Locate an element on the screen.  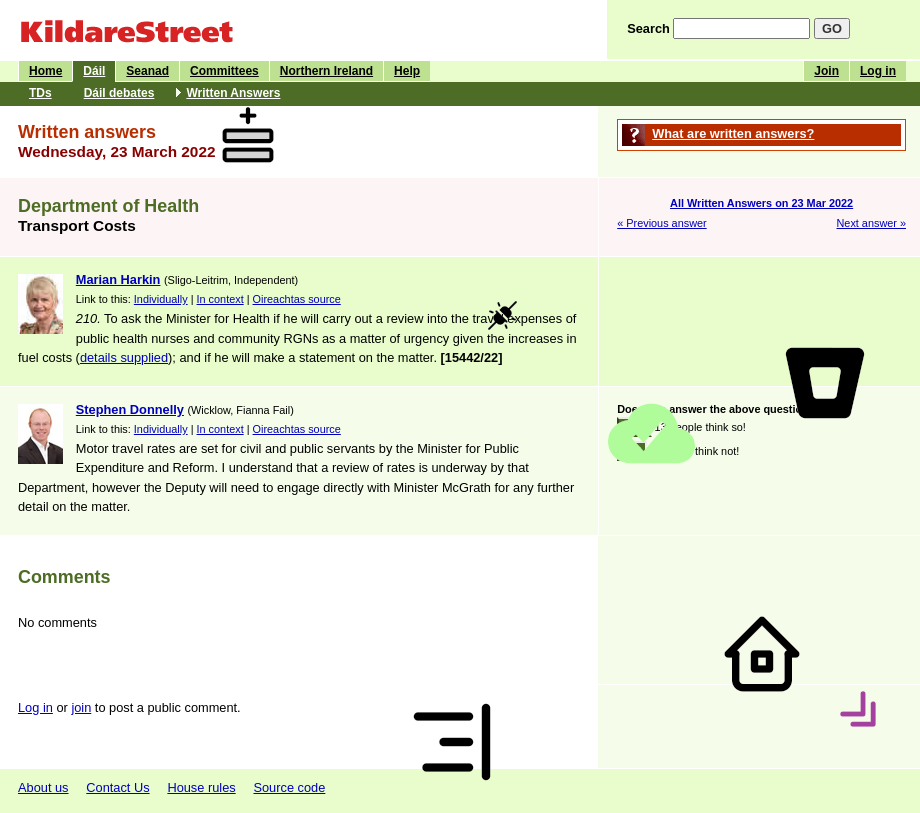
open Bitbucket repository is located at coordinates (825, 383).